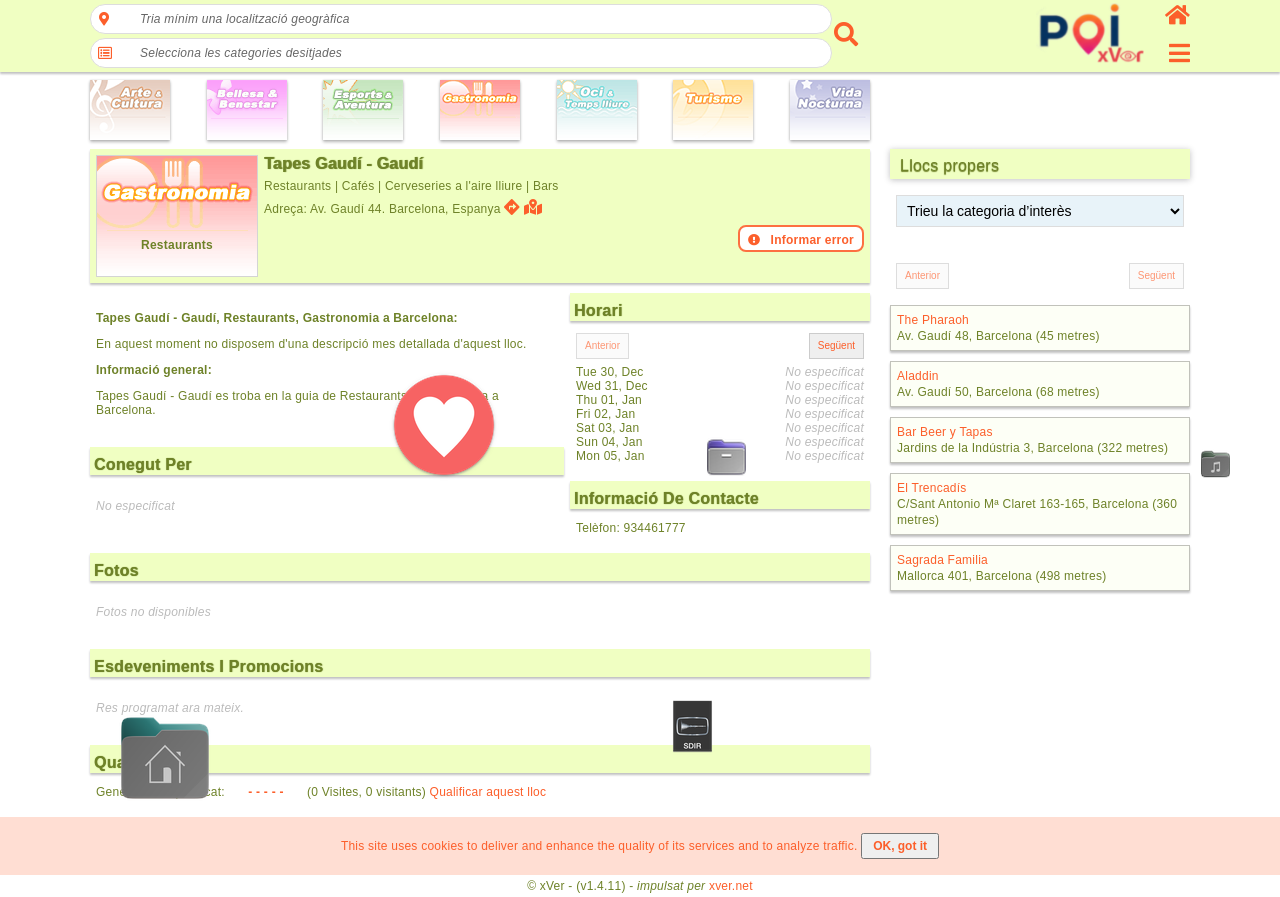 Image resolution: width=1280 pixels, height=897 pixels. What do you see at coordinates (444, 425) in the screenshot?
I see `mark item as favorite` at bounding box center [444, 425].